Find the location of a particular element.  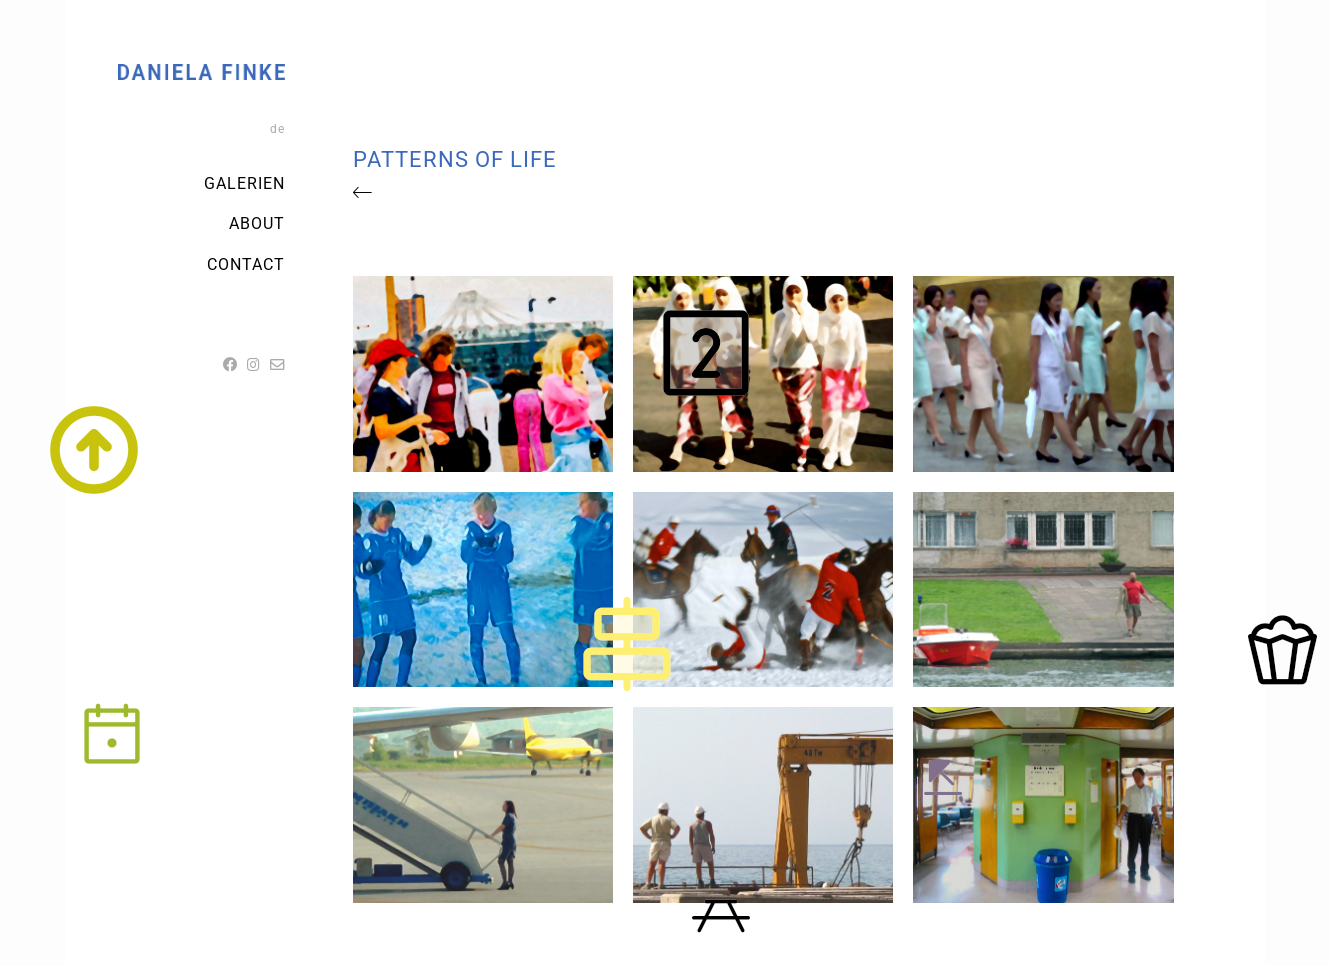

access movies or entertainment section is located at coordinates (1282, 652).